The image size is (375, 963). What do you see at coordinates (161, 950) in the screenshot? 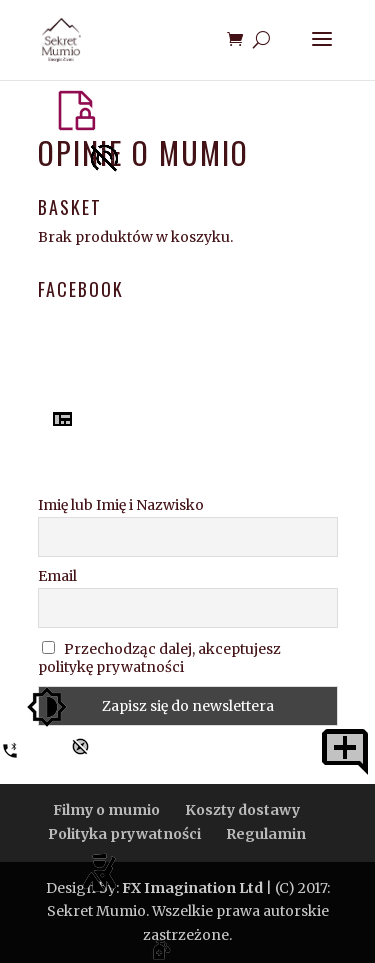
I see `access hand sanitizer station location` at bounding box center [161, 950].